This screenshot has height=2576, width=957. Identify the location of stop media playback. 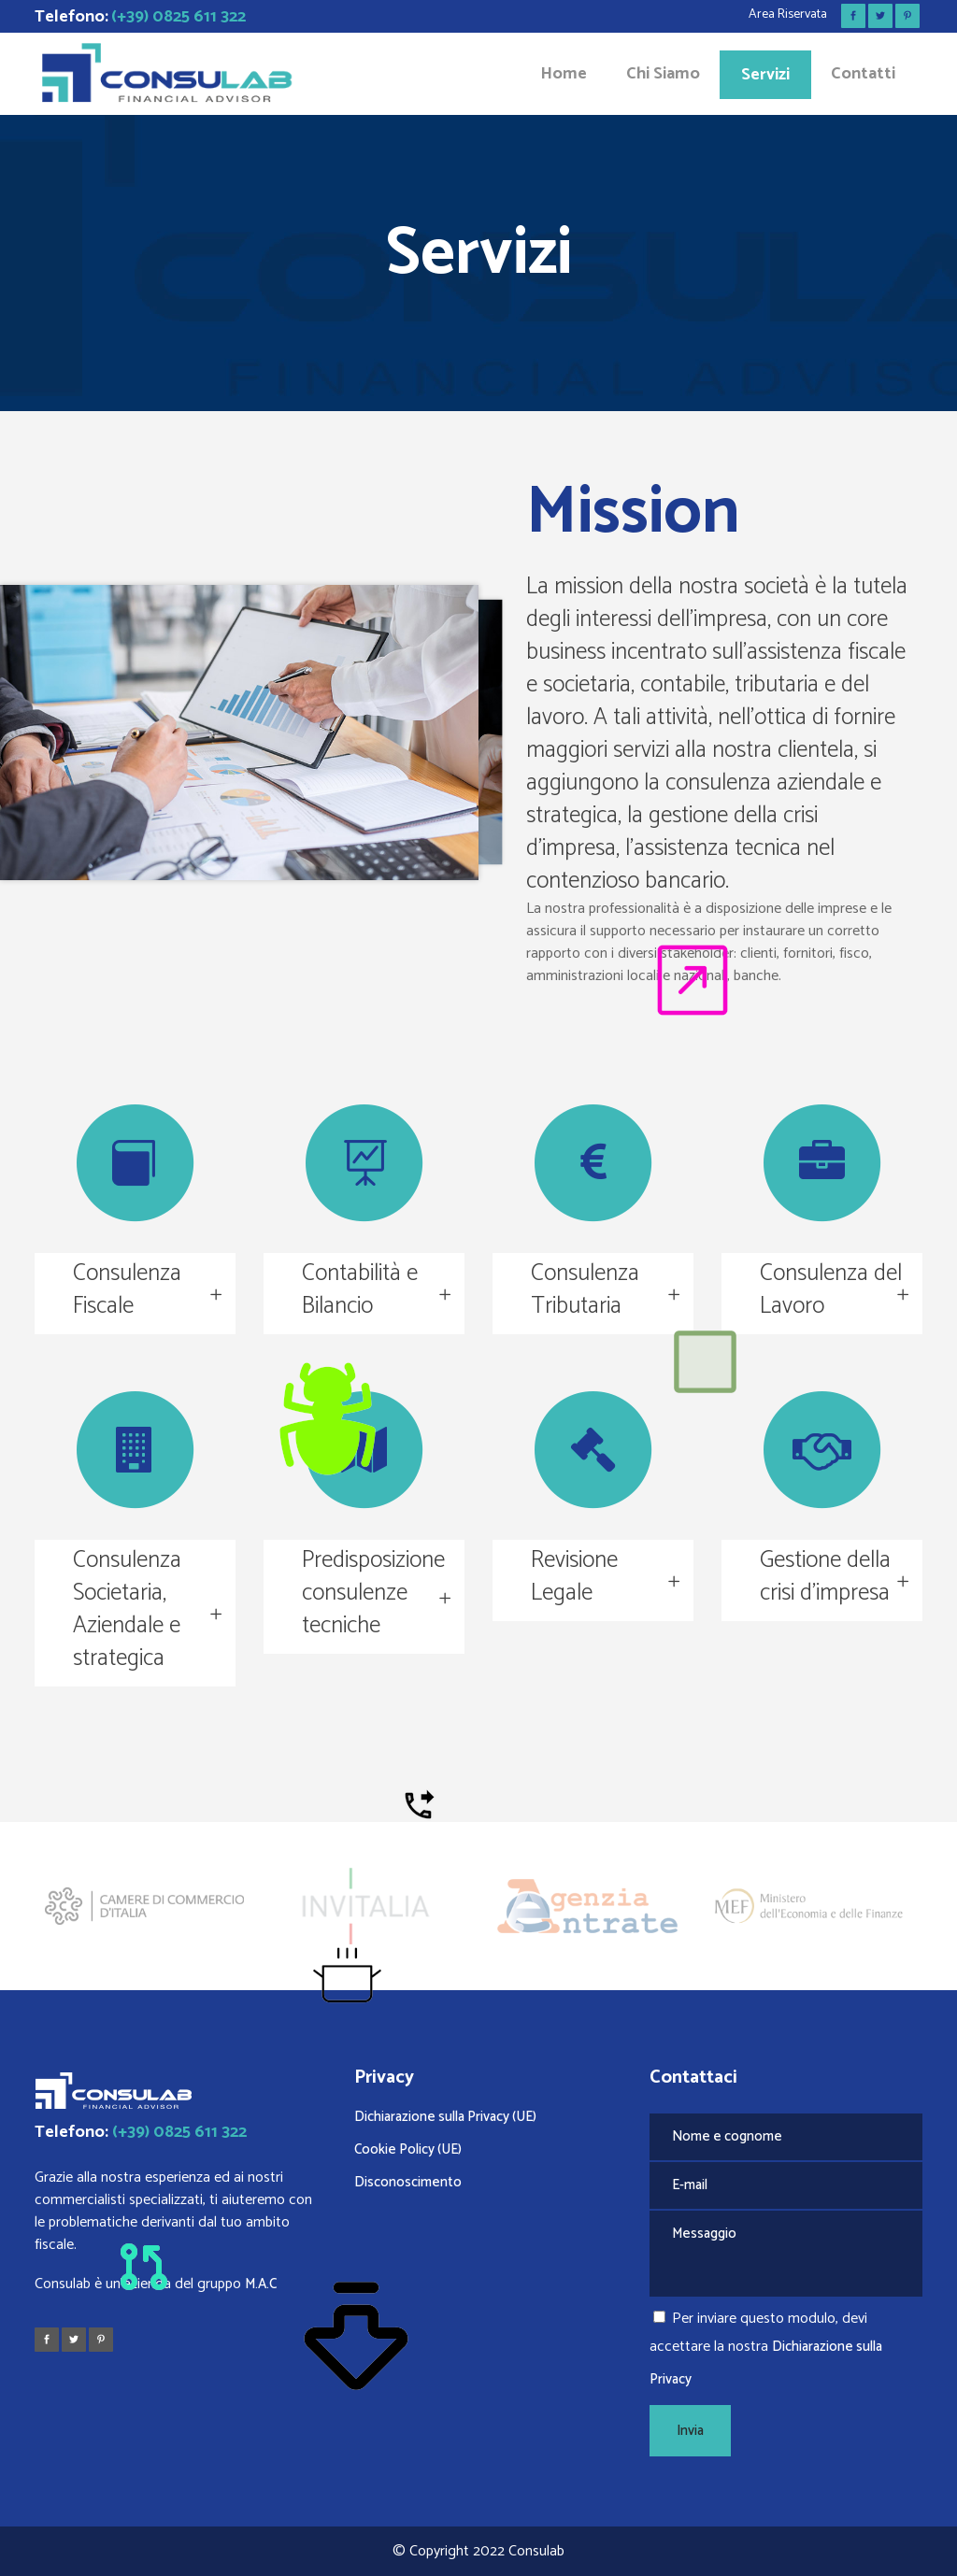
(705, 1361).